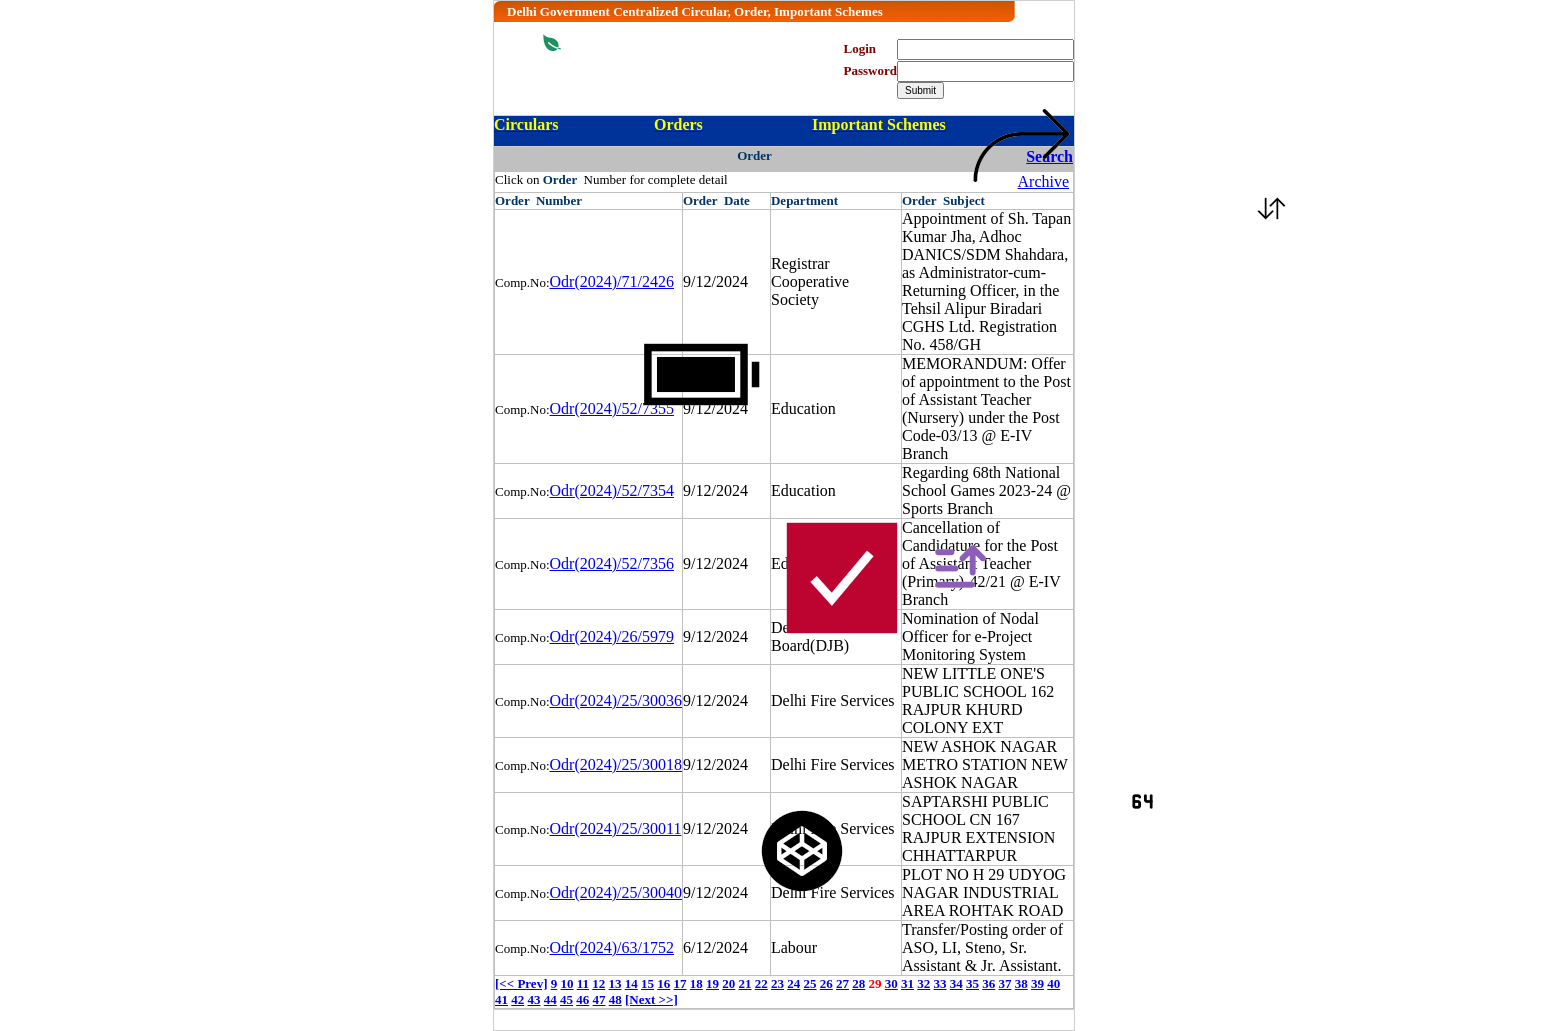 Image resolution: width=1568 pixels, height=1031 pixels. What do you see at coordinates (701, 374) in the screenshot?
I see `indicates battery is fully charged` at bounding box center [701, 374].